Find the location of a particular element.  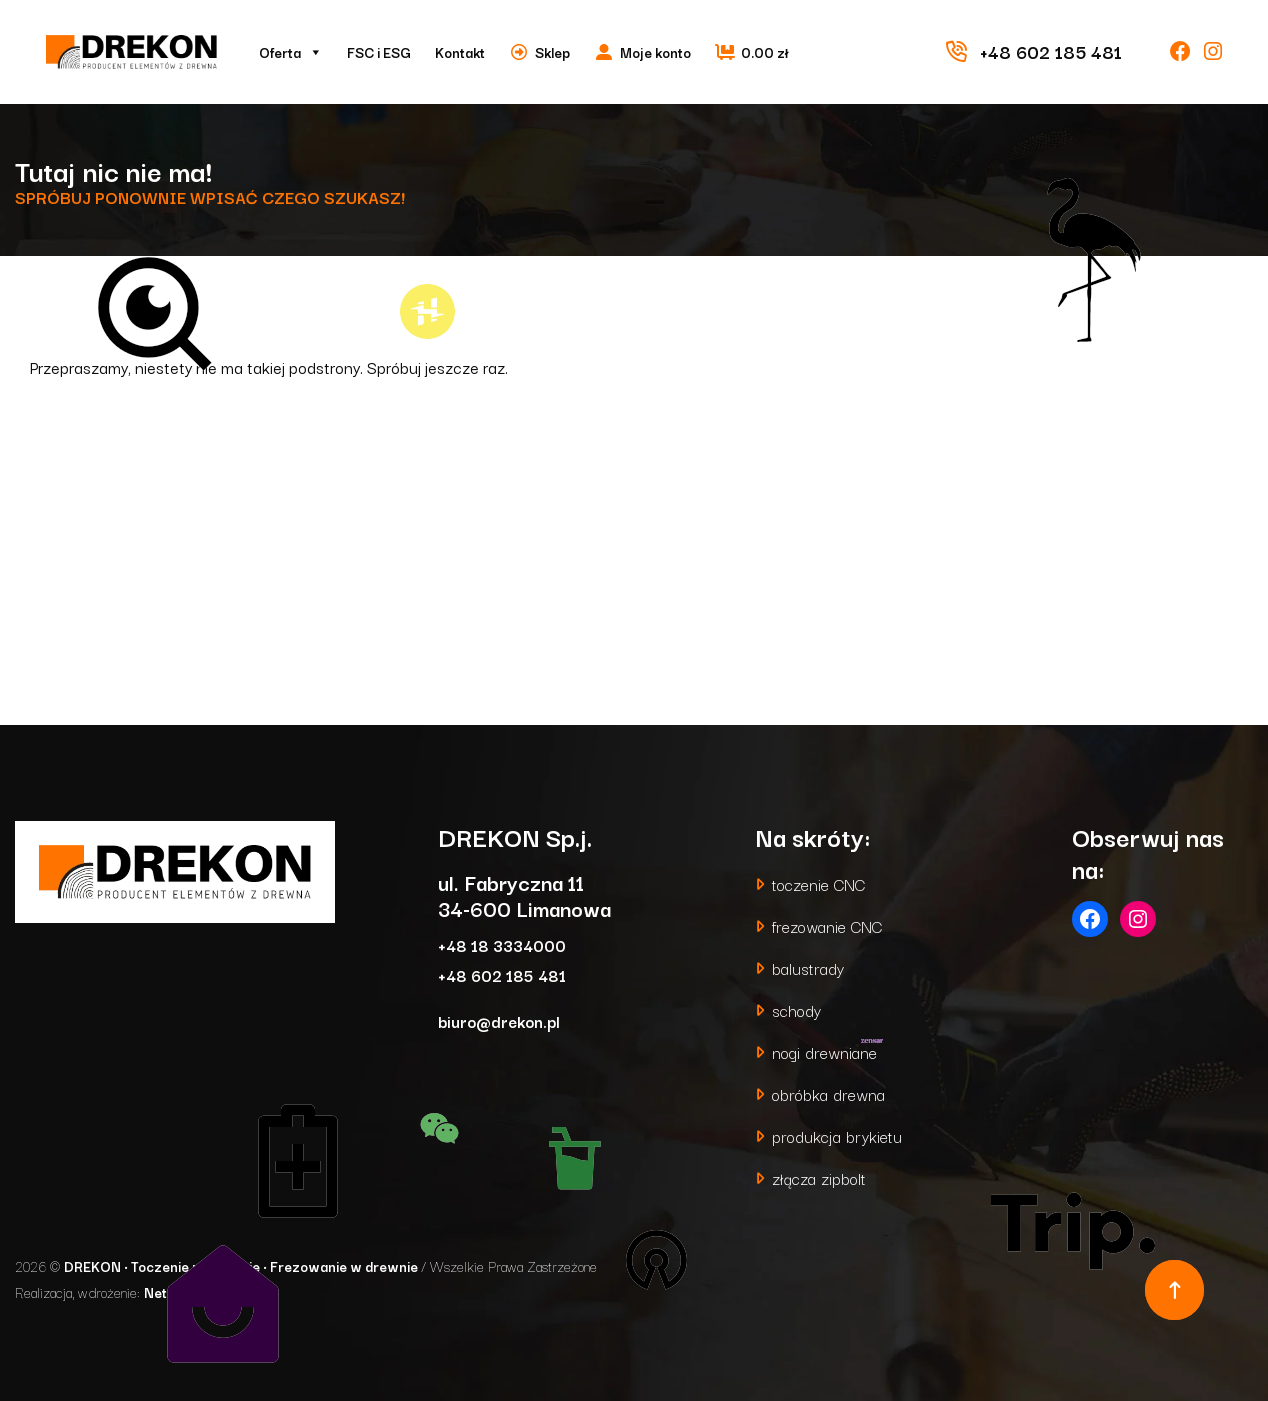

visit hackster.io hardware community is located at coordinates (427, 311).